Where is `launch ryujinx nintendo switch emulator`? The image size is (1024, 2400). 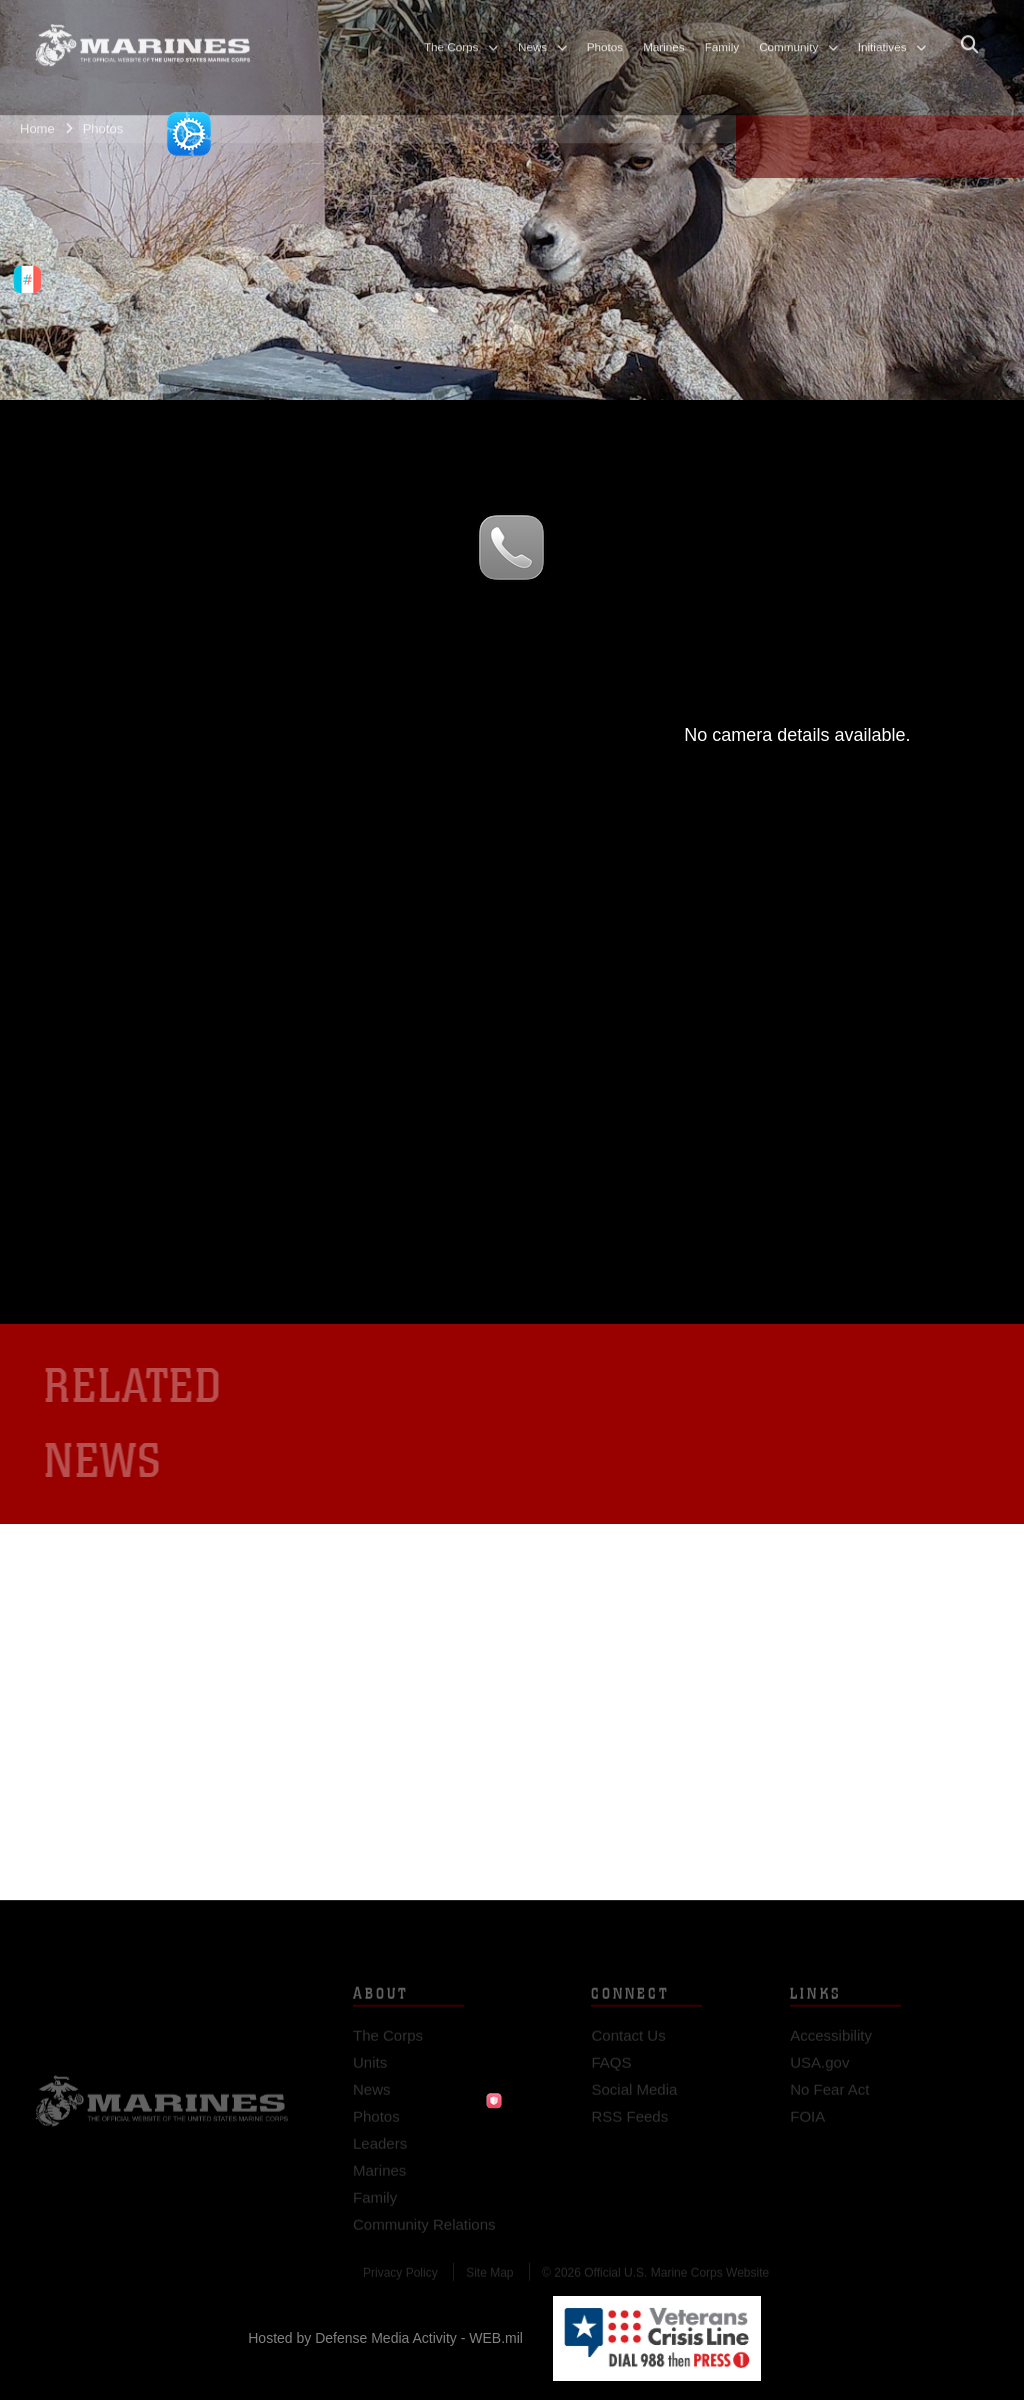 launch ryujinx nintendo switch emulator is located at coordinates (27, 279).